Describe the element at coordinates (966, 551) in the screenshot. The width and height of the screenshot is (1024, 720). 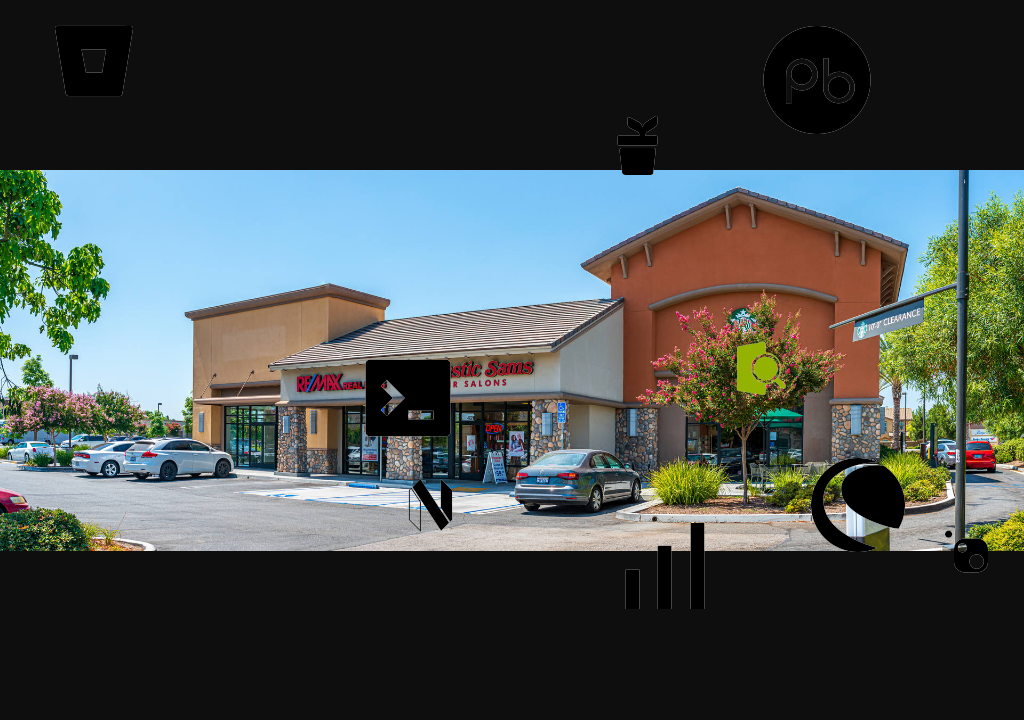
I see `nuget package manager logo` at that location.